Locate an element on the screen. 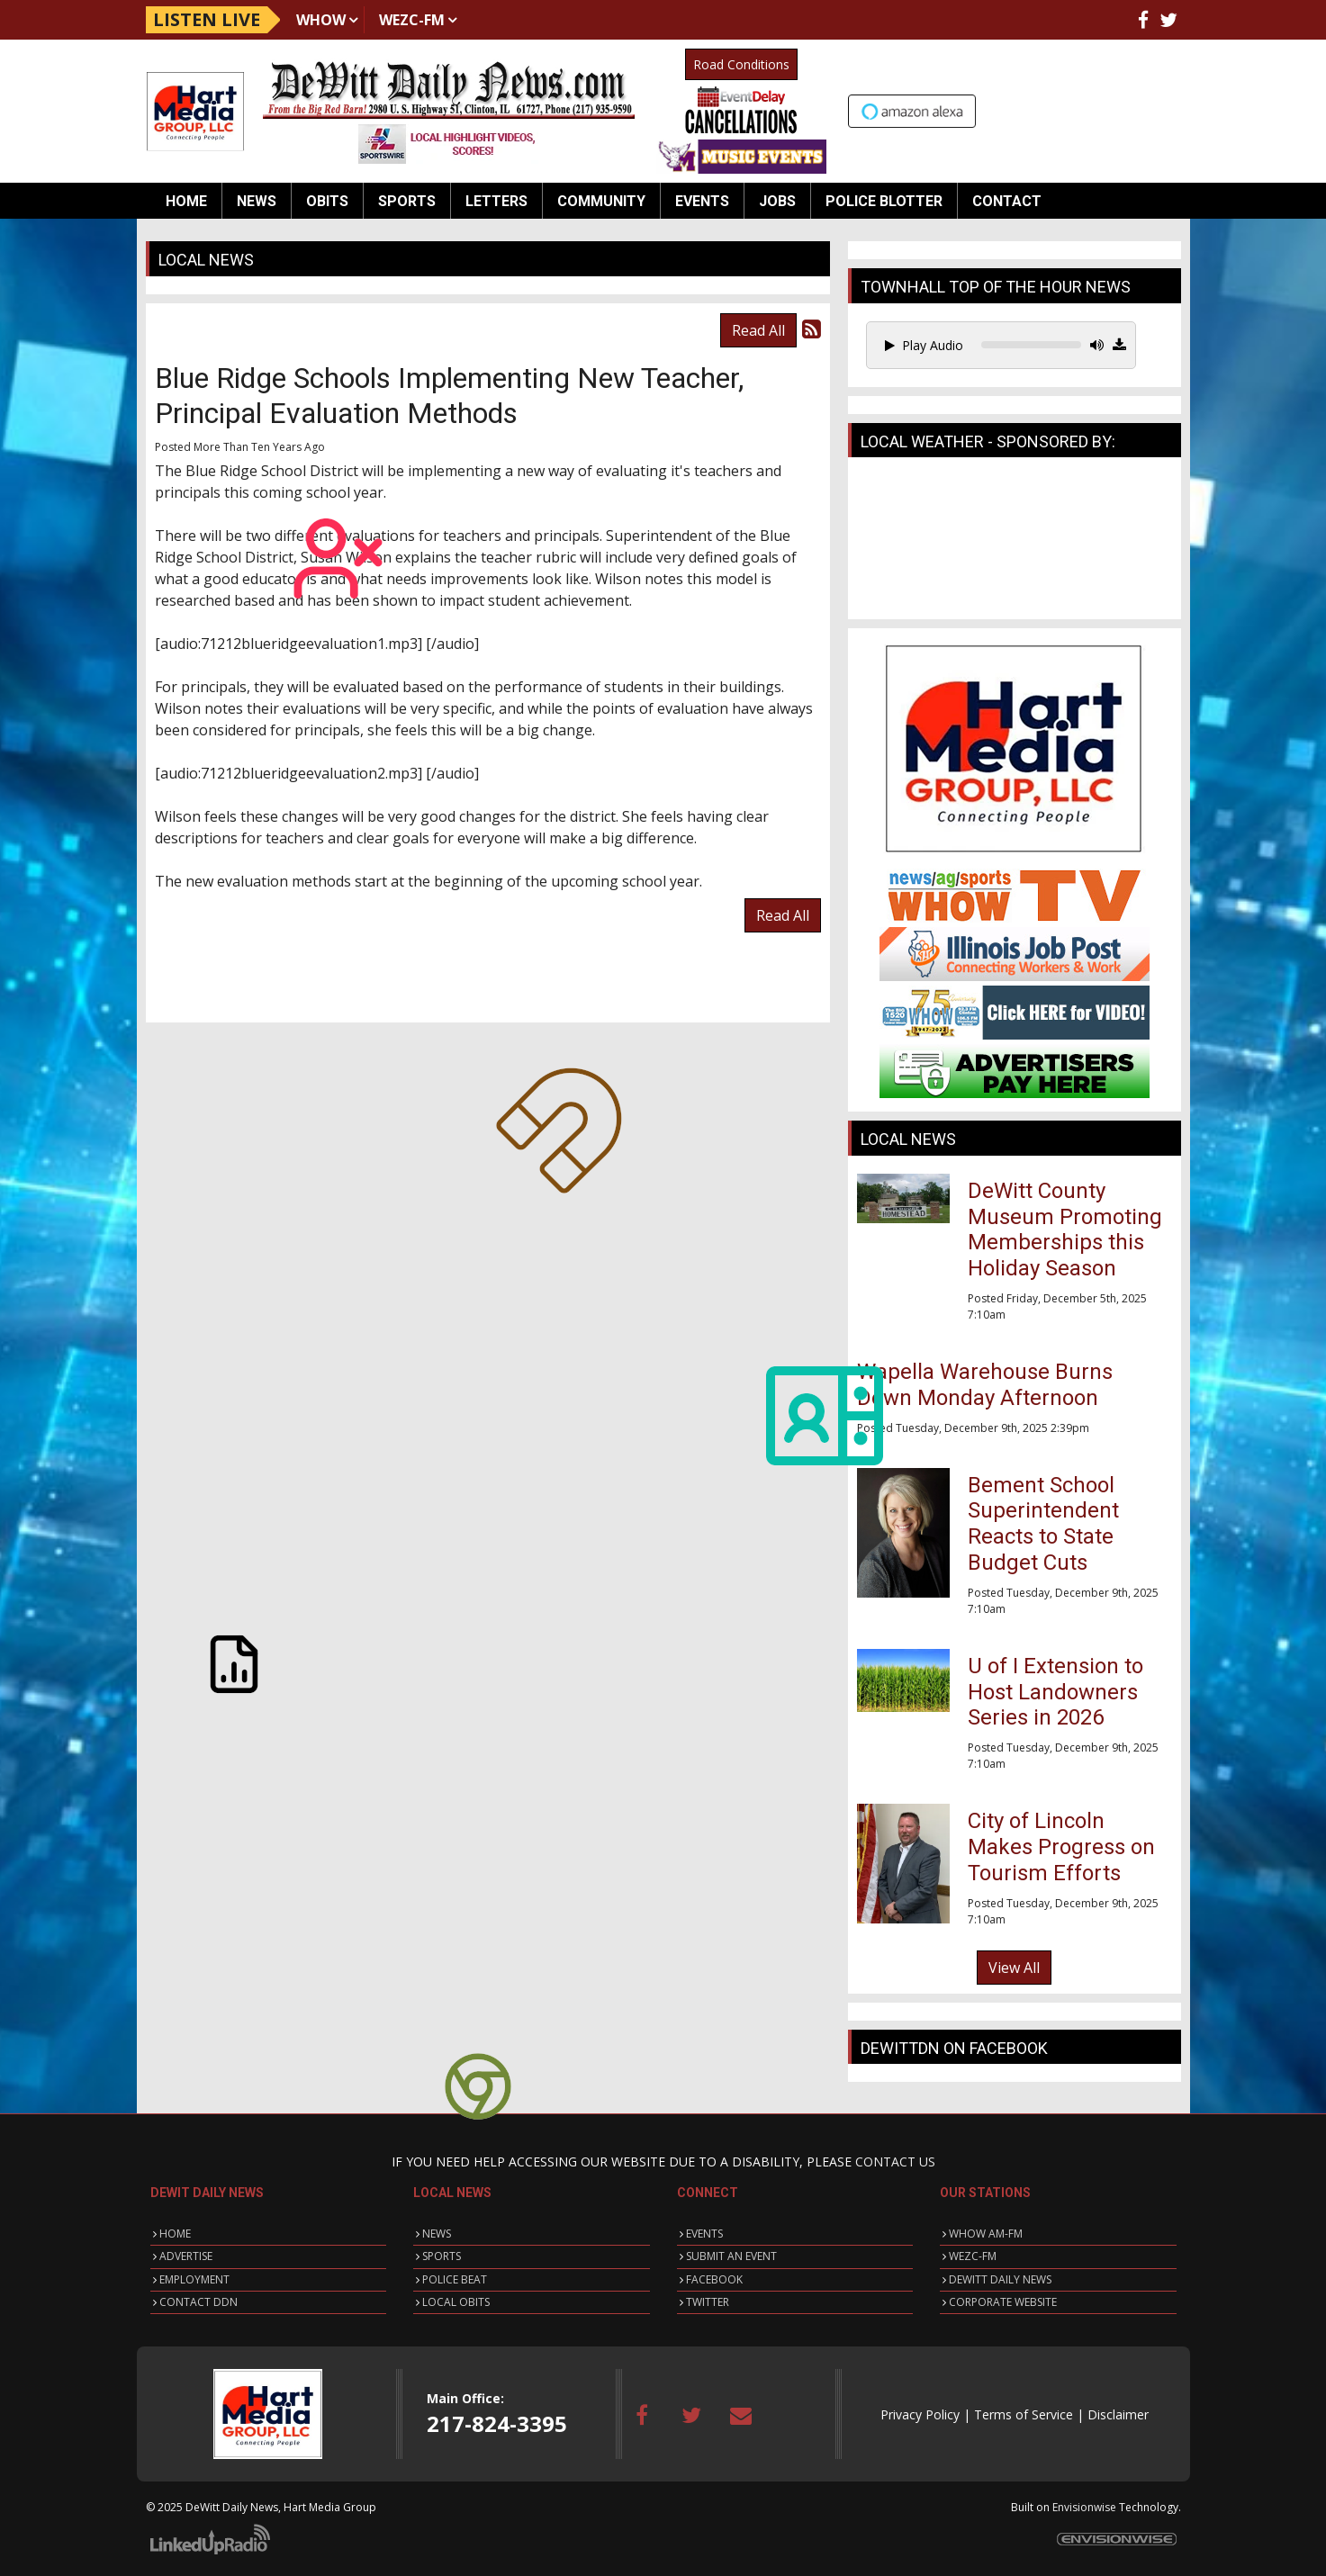 The width and height of the screenshot is (1326, 2576). view report or analytics file is located at coordinates (234, 1664).